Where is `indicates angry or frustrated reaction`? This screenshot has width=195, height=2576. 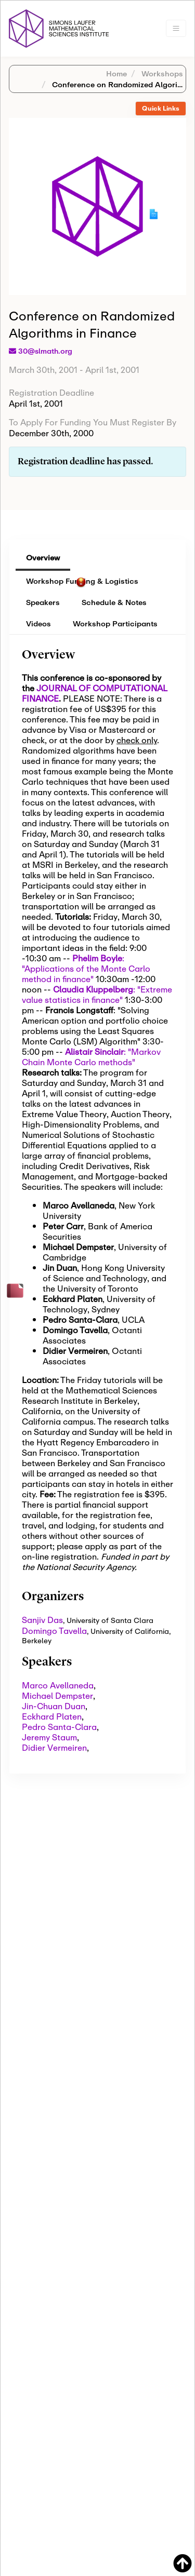
indicates angry or frustrated reaction is located at coordinates (81, 582).